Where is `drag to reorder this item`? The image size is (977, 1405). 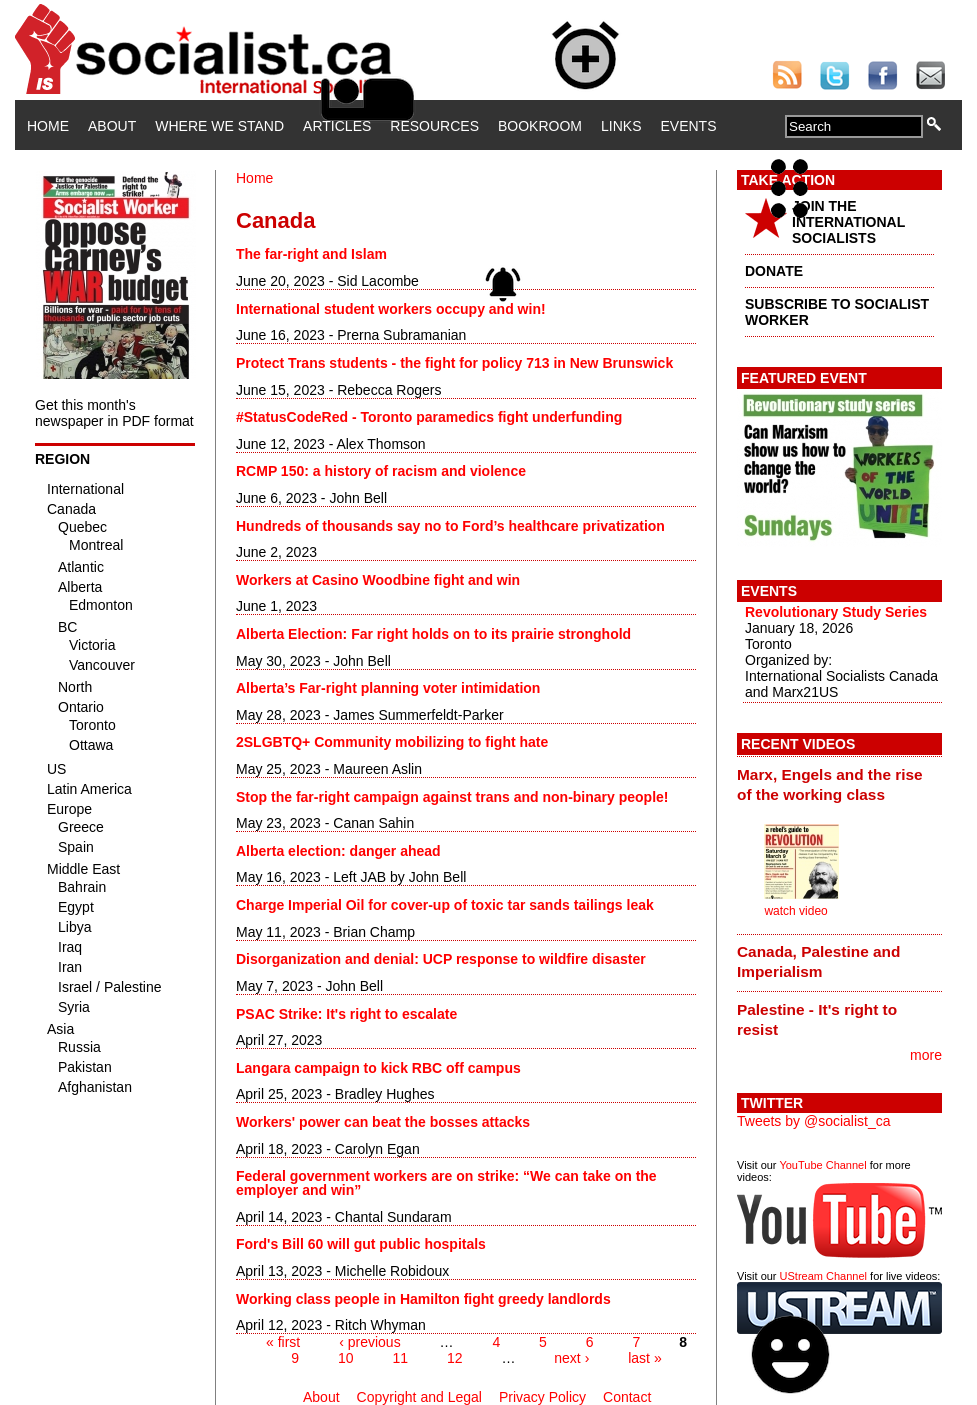 drag to reorder this item is located at coordinates (789, 188).